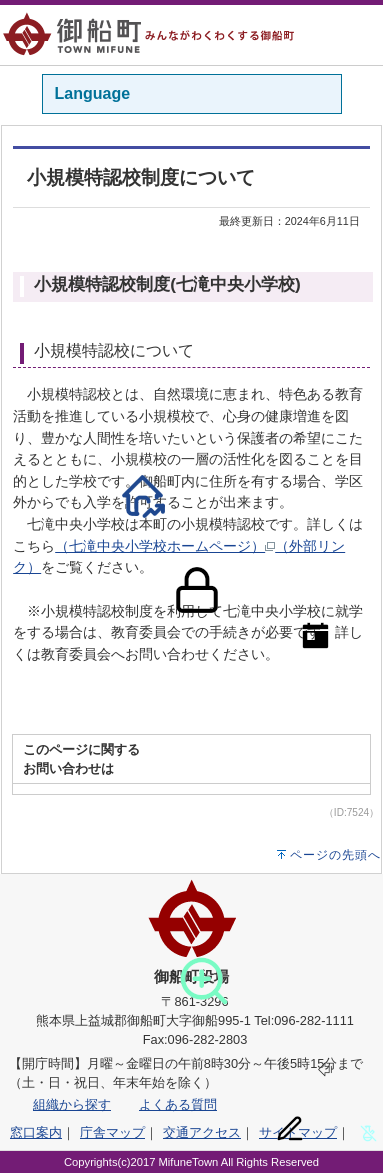 The height and width of the screenshot is (1173, 383). What do you see at coordinates (197, 590) in the screenshot?
I see `lock or secure this item` at bounding box center [197, 590].